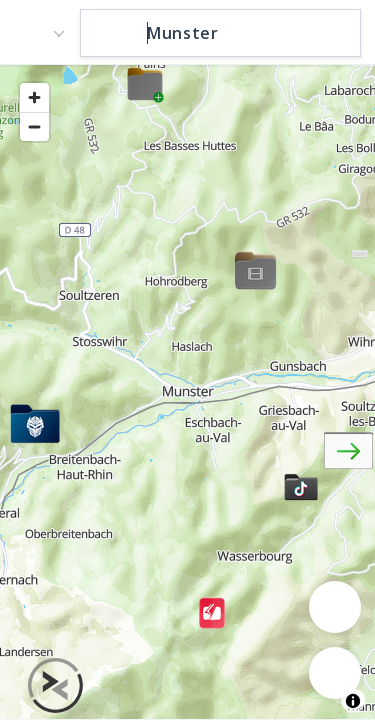 This screenshot has height=720, width=375. What do you see at coordinates (35, 425) in the screenshot?
I see `open folder containing rexus gaming files` at bounding box center [35, 425].